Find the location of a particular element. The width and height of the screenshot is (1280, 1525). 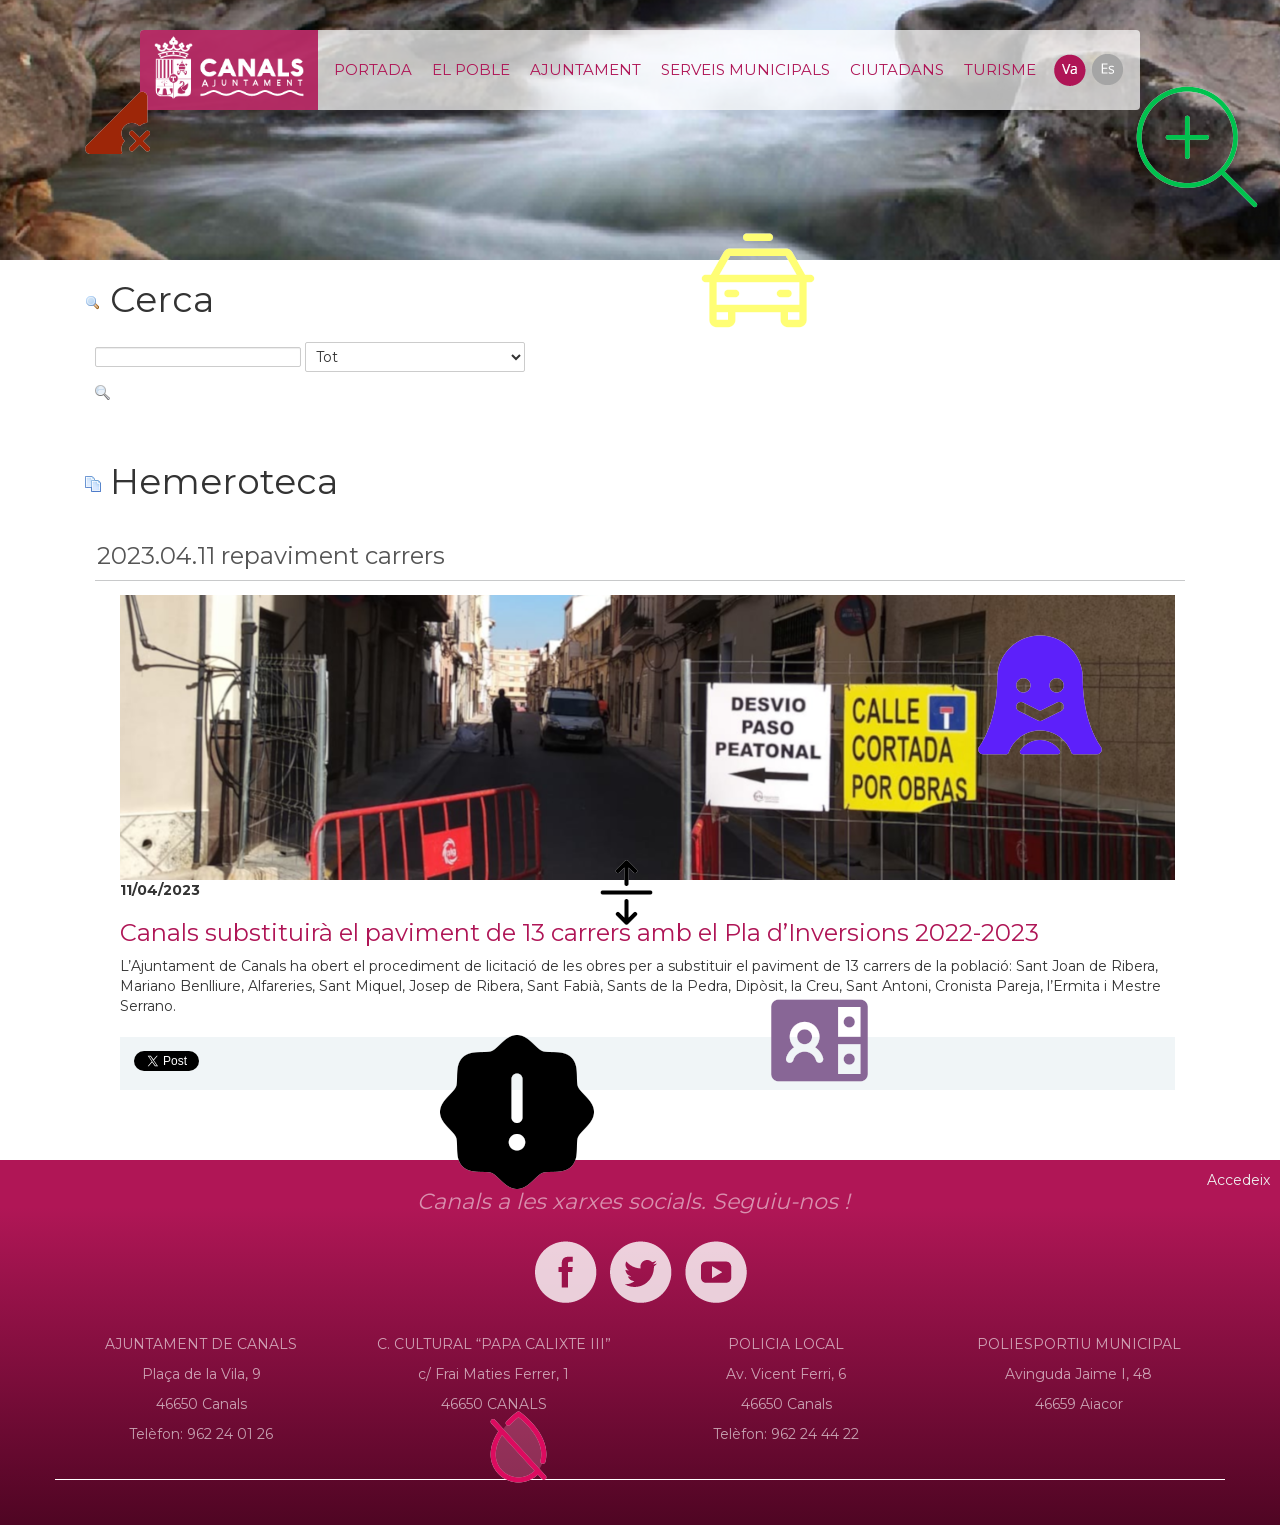

indicates Linux operating system compatibility is located at coordinates (1040, 702).